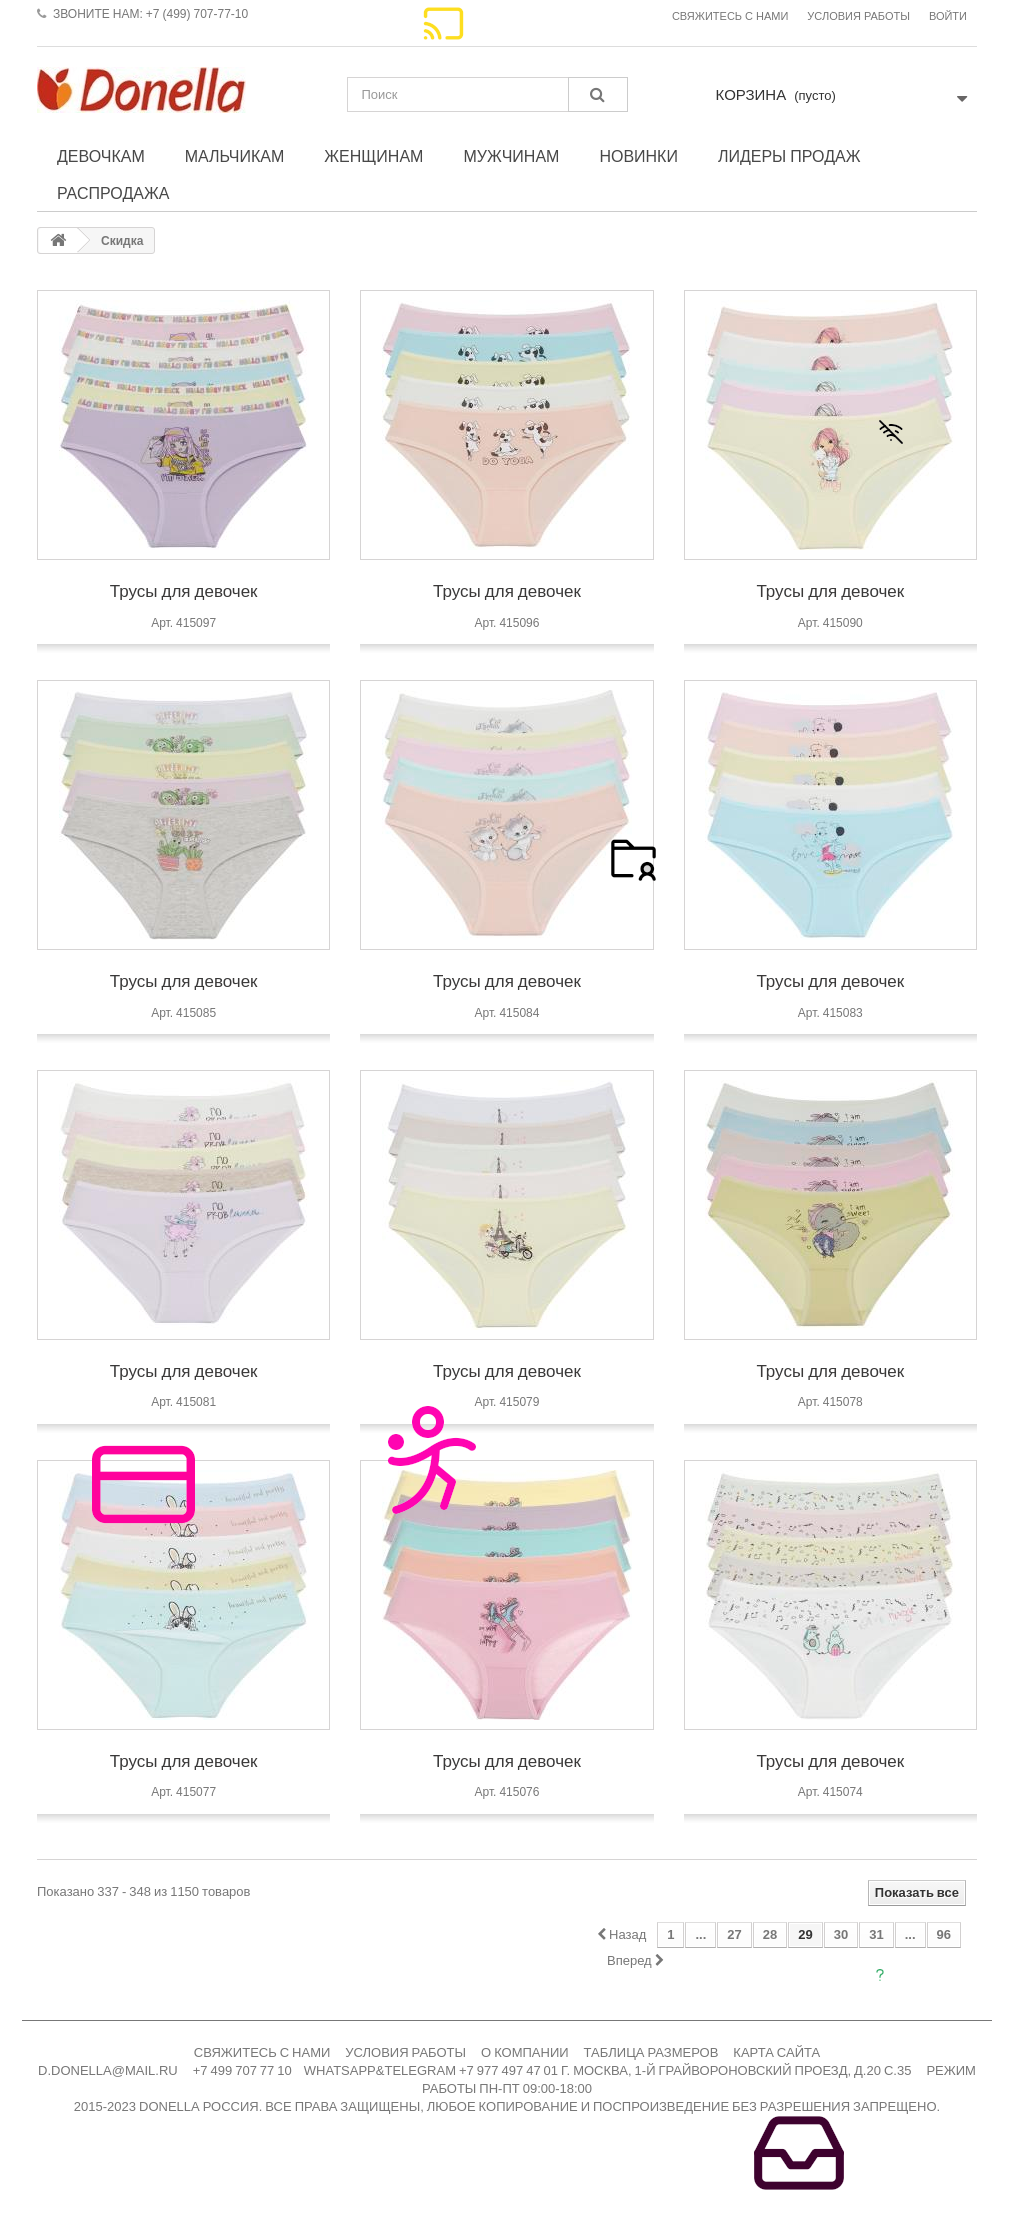 This screenshot has height=2225, width=1014. What do you see at coordinates (880, 1975) in the screenshot?
I see `access help or support` at bounding box center [880, 1975].